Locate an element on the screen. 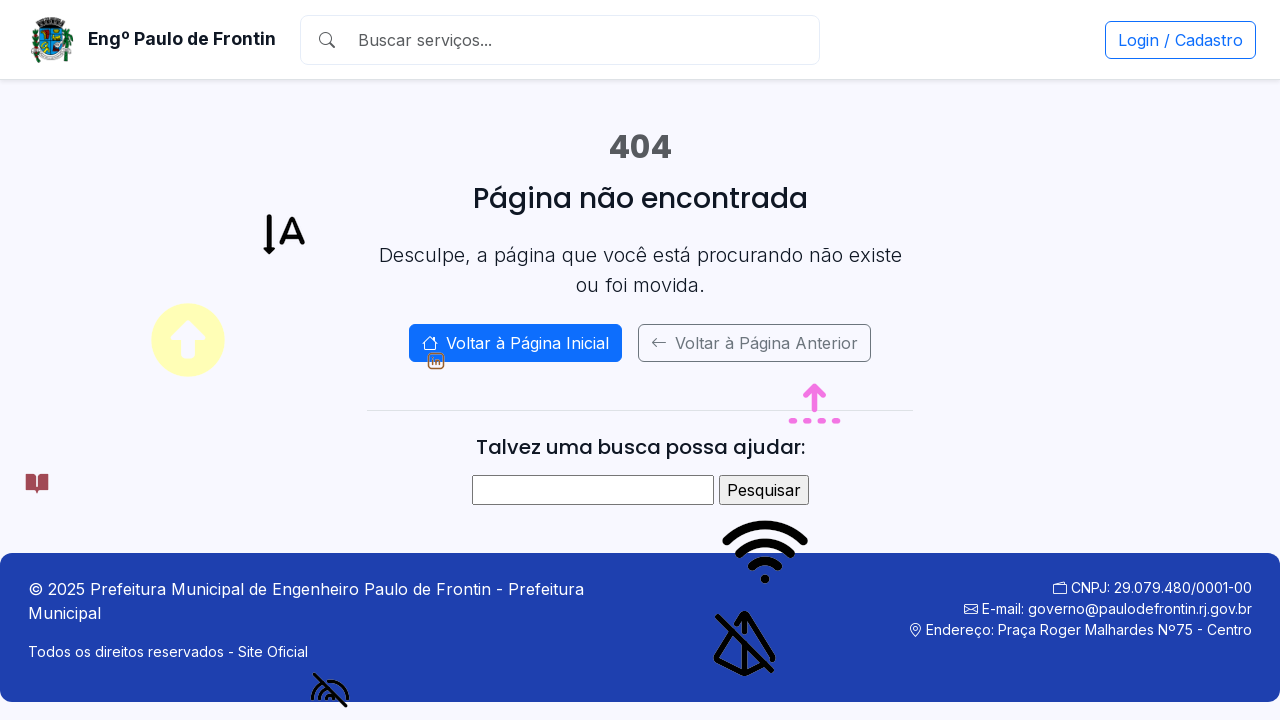 This screenshot has width=1280, height=720. connect with LinkedIn is located at coordinates (436, 361).